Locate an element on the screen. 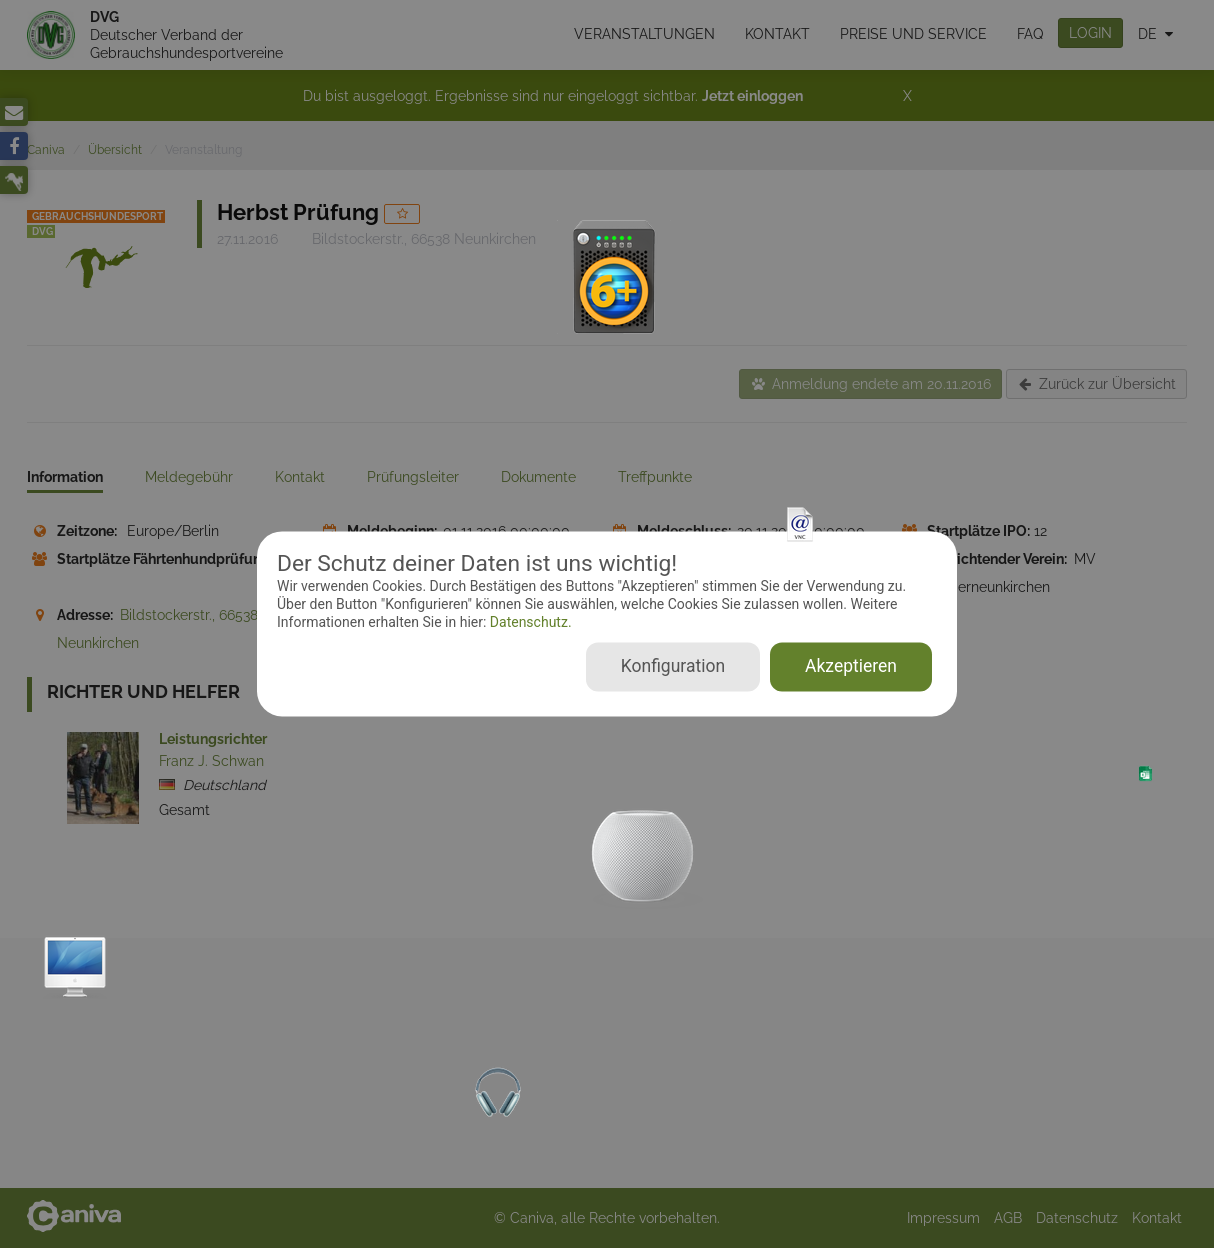  homepod mini smart speaker device is located at coordinates (642, 865).